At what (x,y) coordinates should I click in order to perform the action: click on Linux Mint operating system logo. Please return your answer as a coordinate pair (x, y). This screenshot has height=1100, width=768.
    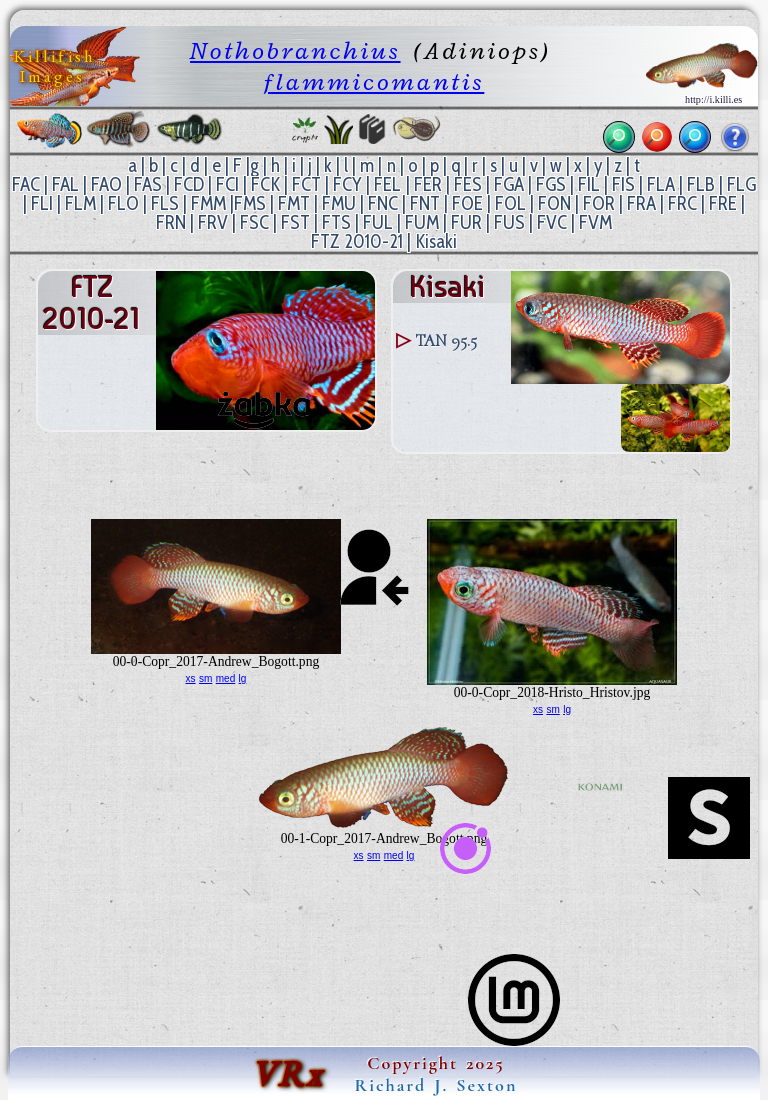
    Looking at the image, I should click on (514, 1000).